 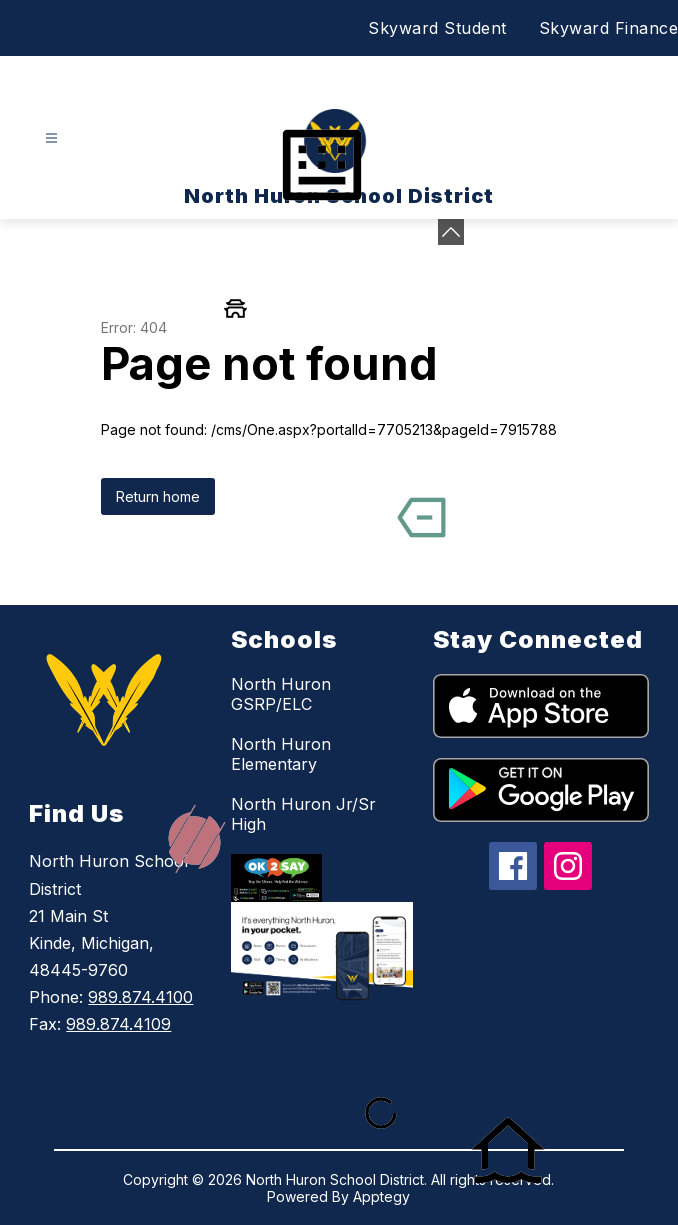 I want to click on indicates content is loading, so click(x=381, y=1113).